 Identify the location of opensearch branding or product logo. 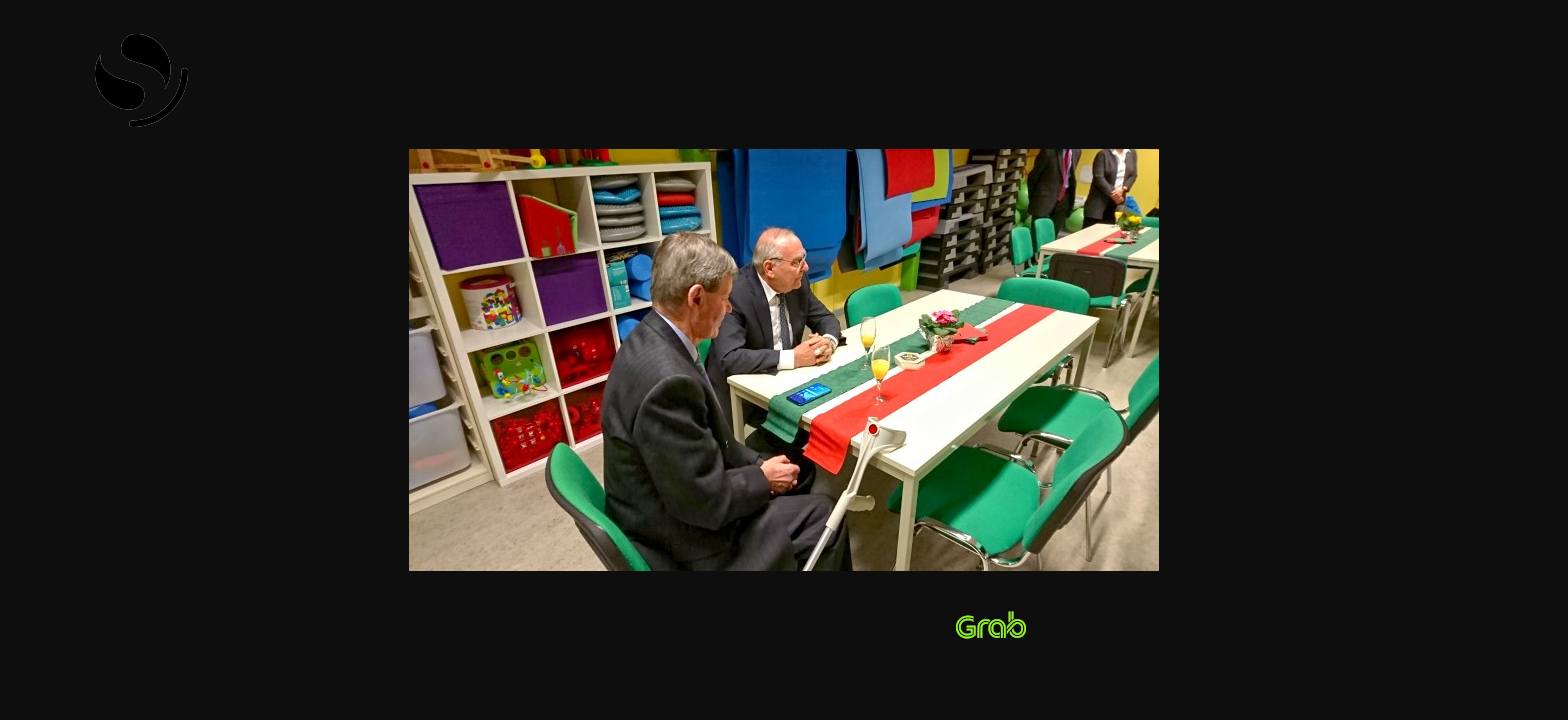
(141, 80).